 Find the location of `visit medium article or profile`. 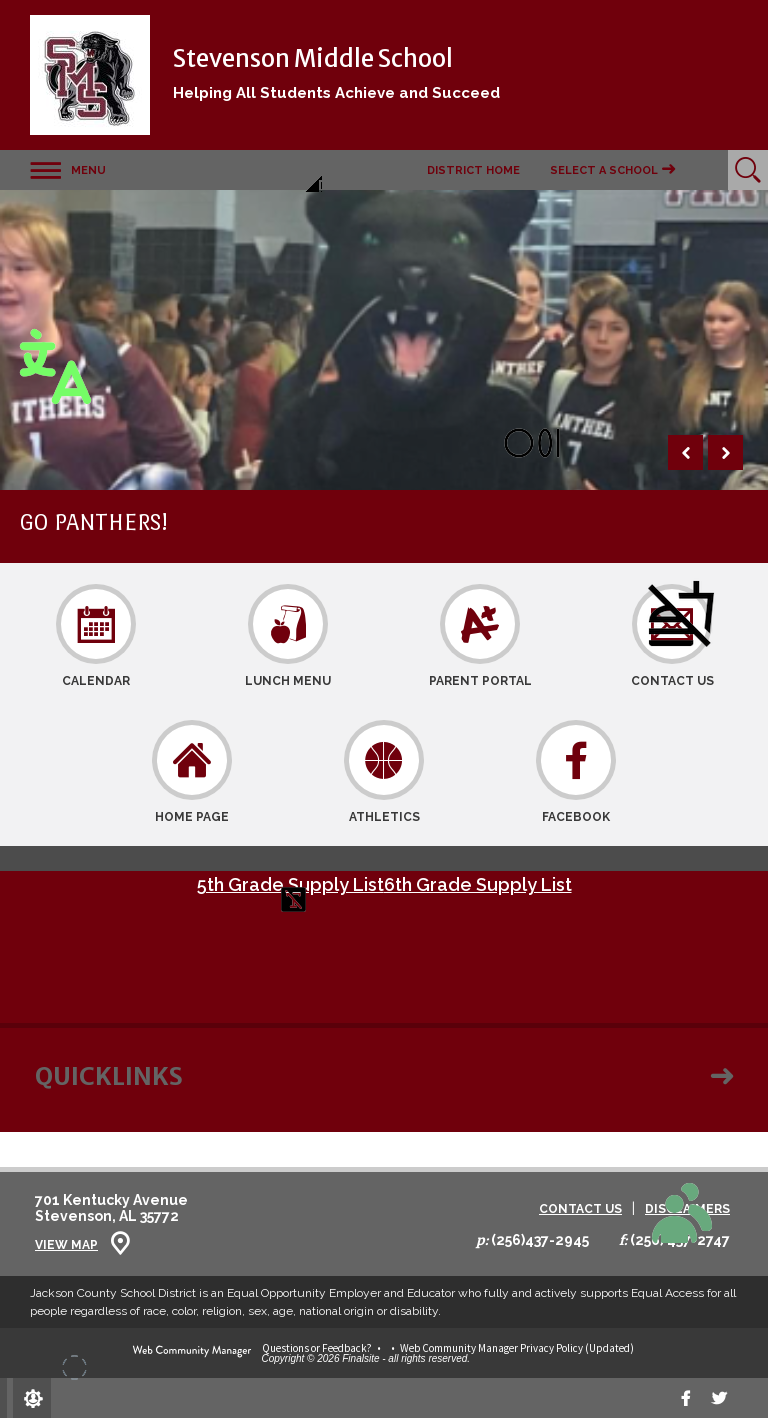

visit medium article or profile is located at coordinates (532, 443).